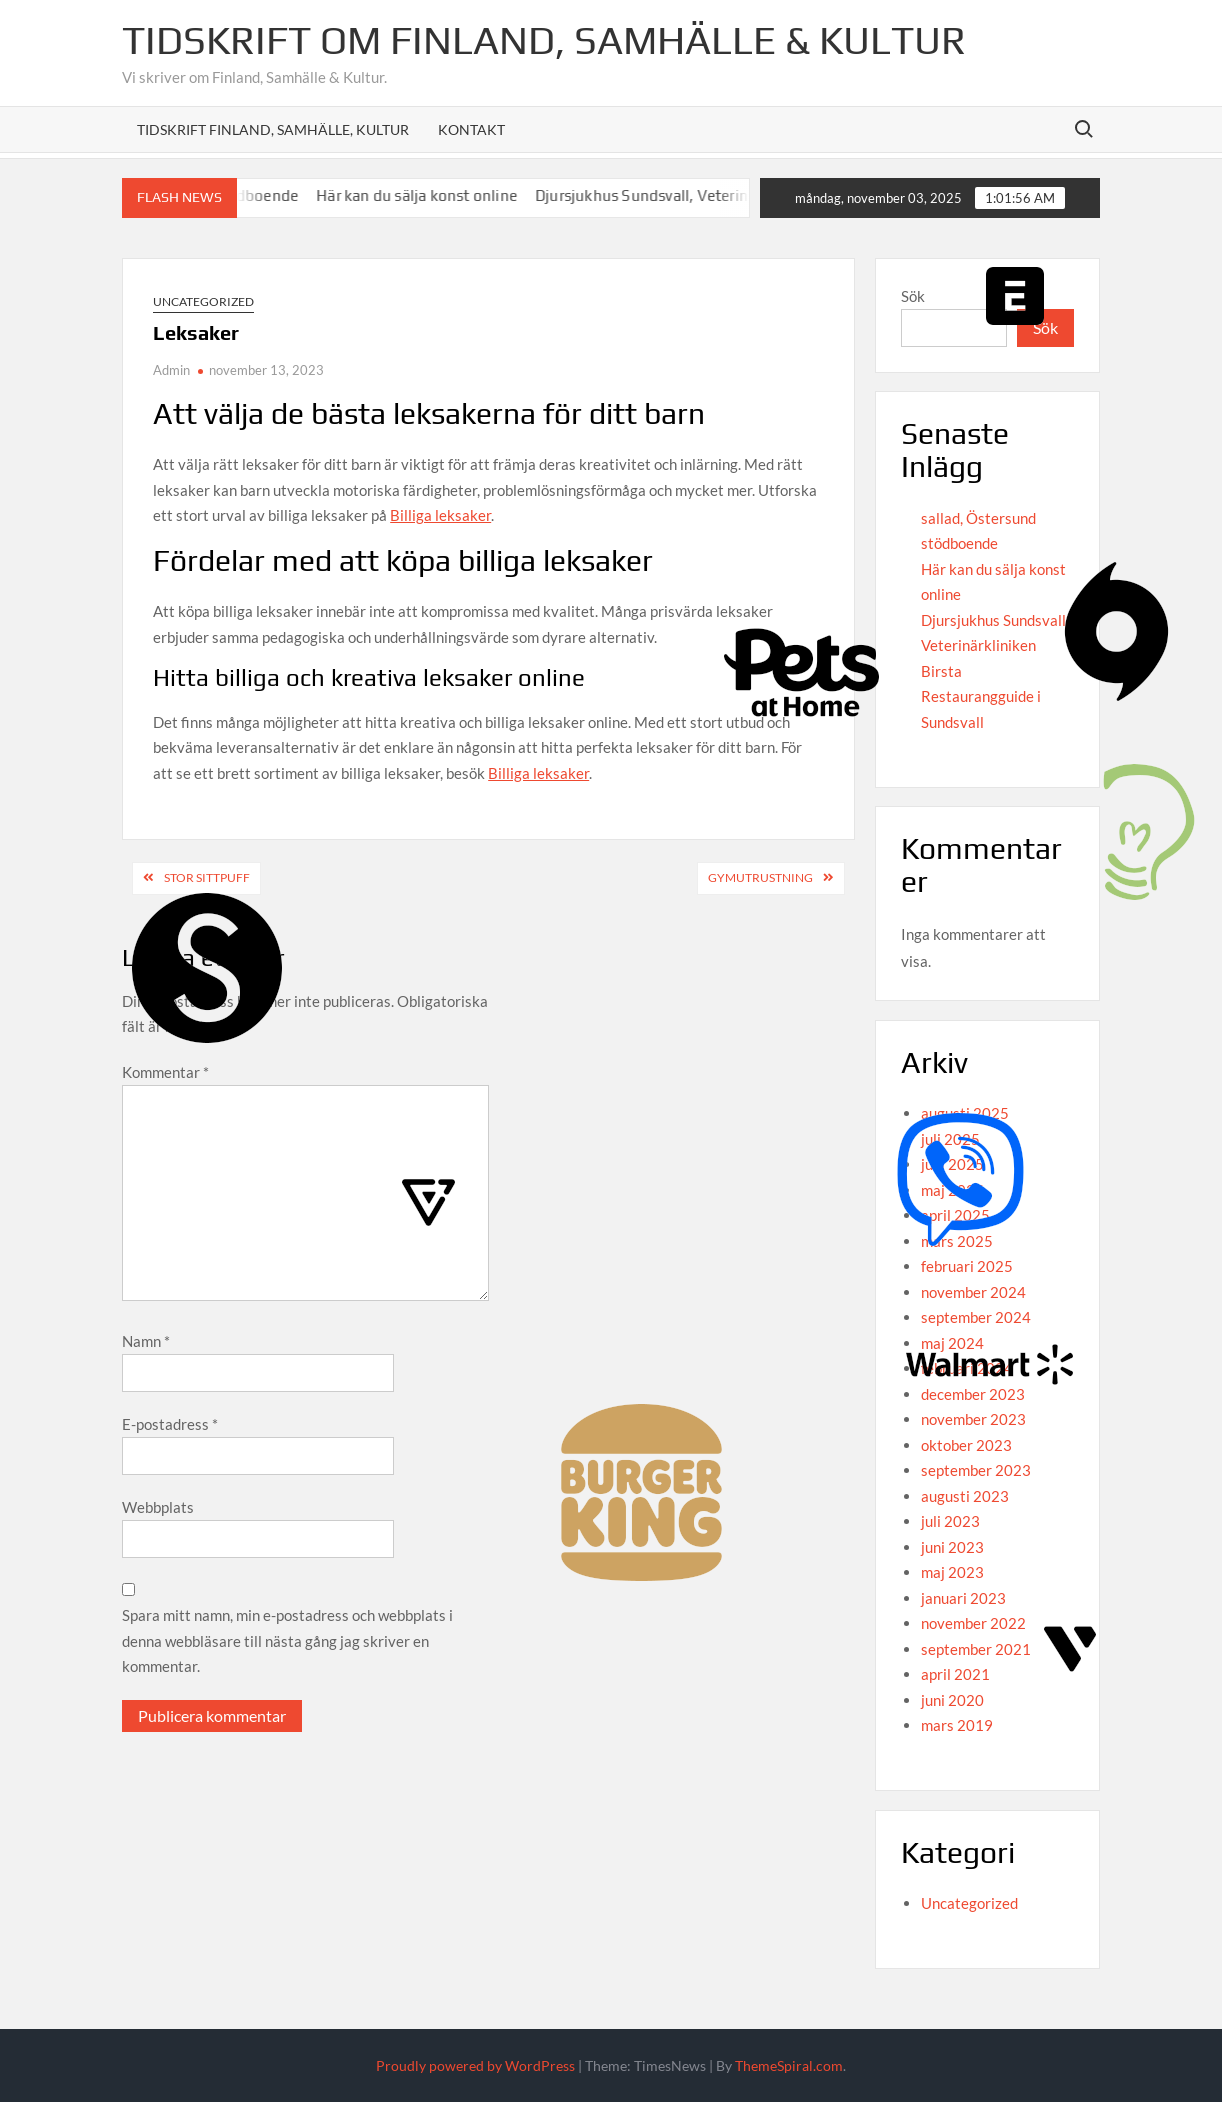  I want to click on open the Walmart app, so click(989, 1364).